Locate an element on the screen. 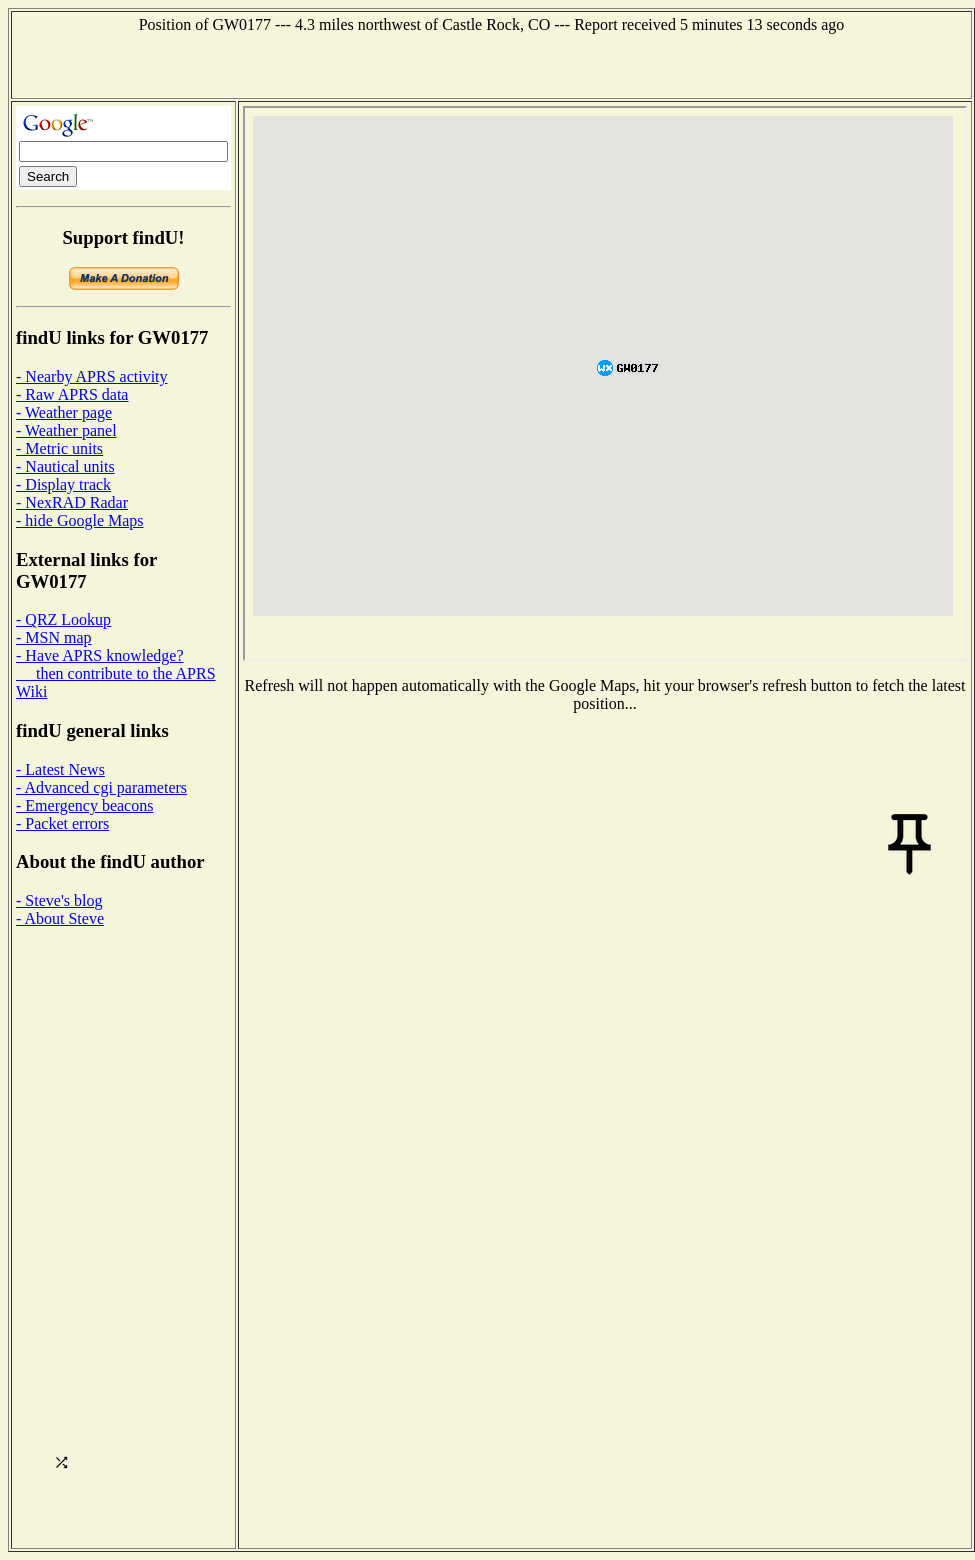 This screenshot has width=975, height=1560. pin an item to keep it visible is located at coordinates (909, 844).